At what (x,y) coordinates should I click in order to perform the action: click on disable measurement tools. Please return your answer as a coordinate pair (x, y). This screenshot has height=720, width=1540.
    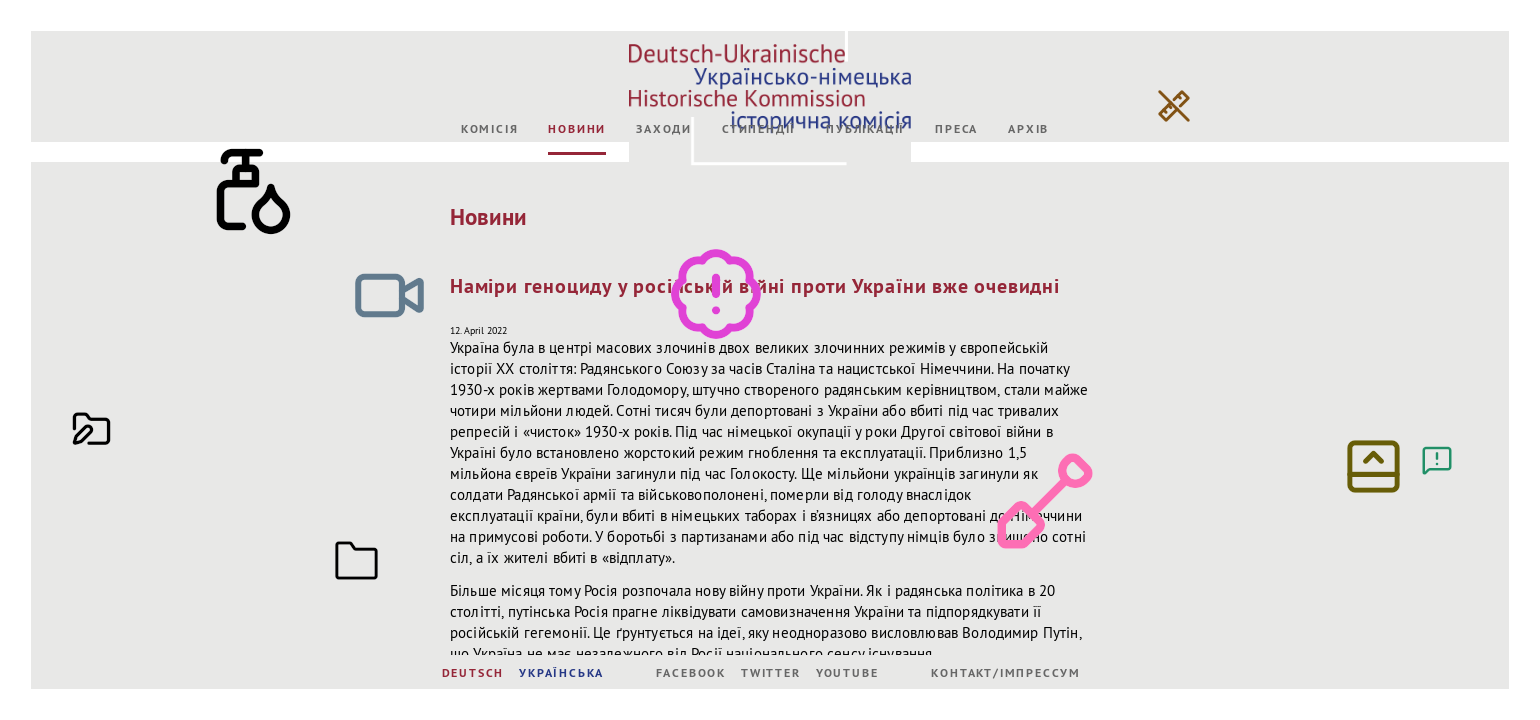
    Looking at the image, I should click on (1174, 106).